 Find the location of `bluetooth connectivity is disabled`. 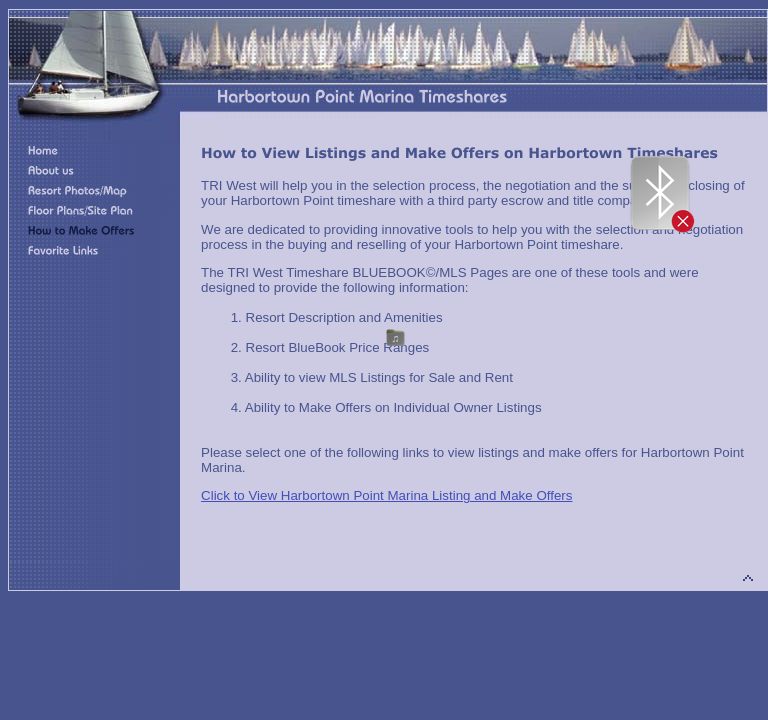

bluetooth connectivity is disabled is located at coordinates (660, 193).